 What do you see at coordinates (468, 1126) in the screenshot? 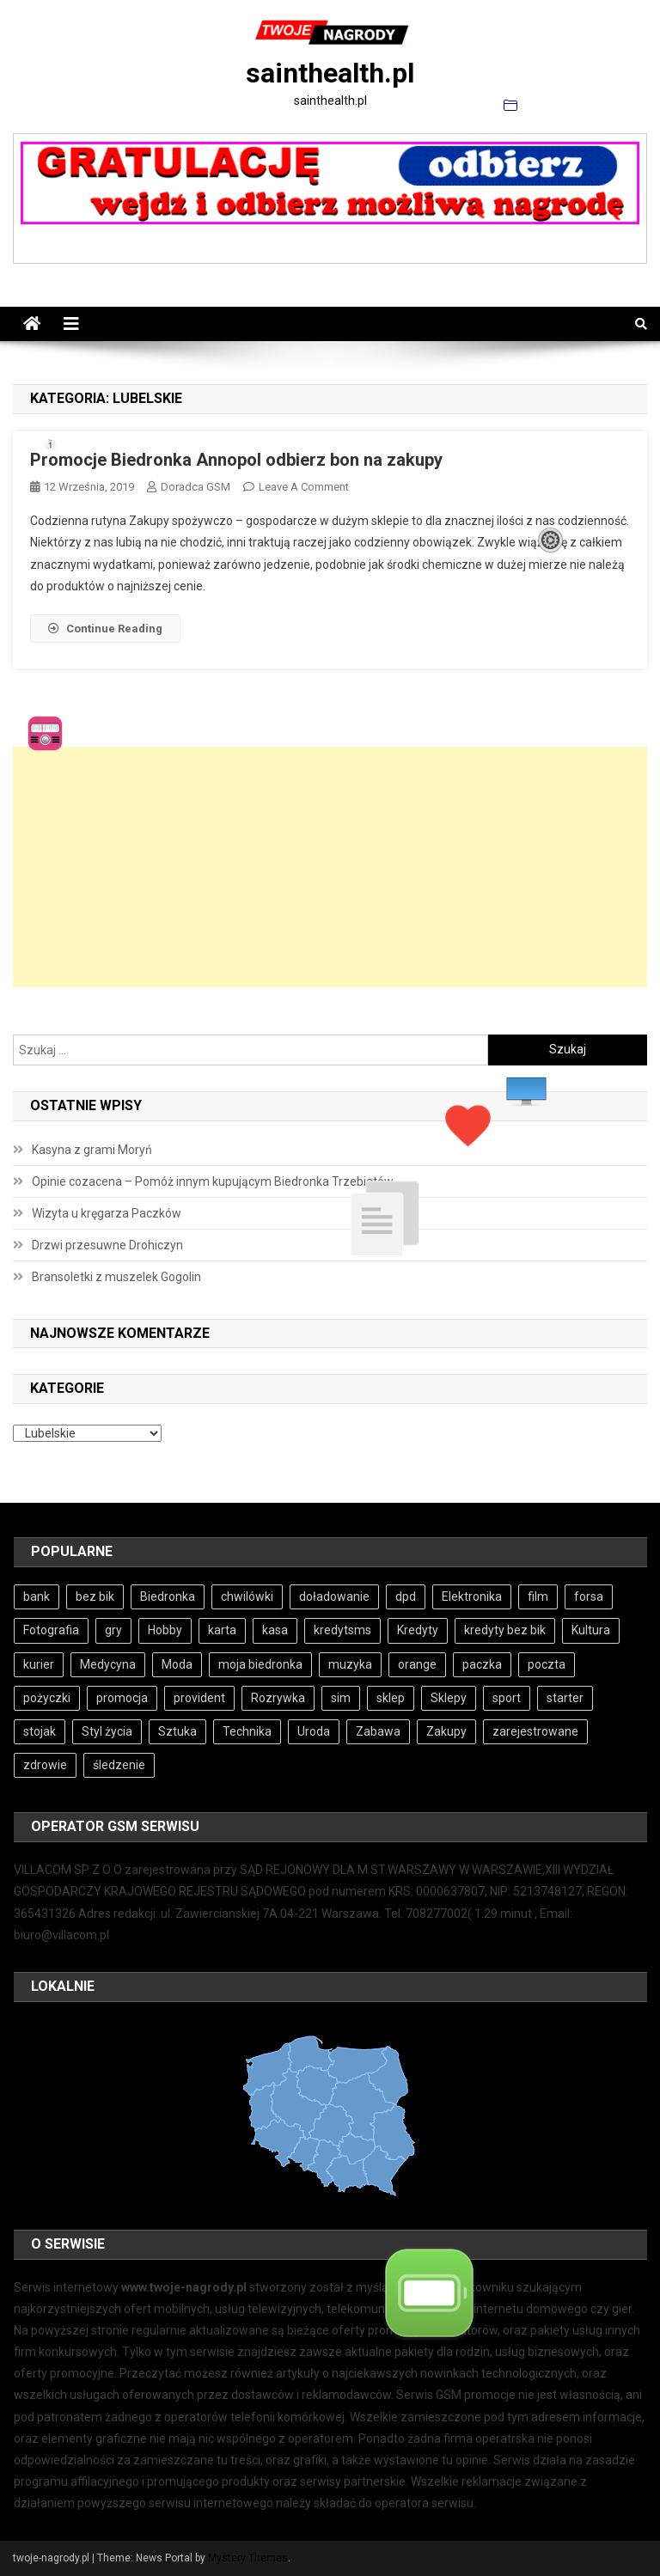
I see `mark item as favorite` at bounding box center [468, 1126].